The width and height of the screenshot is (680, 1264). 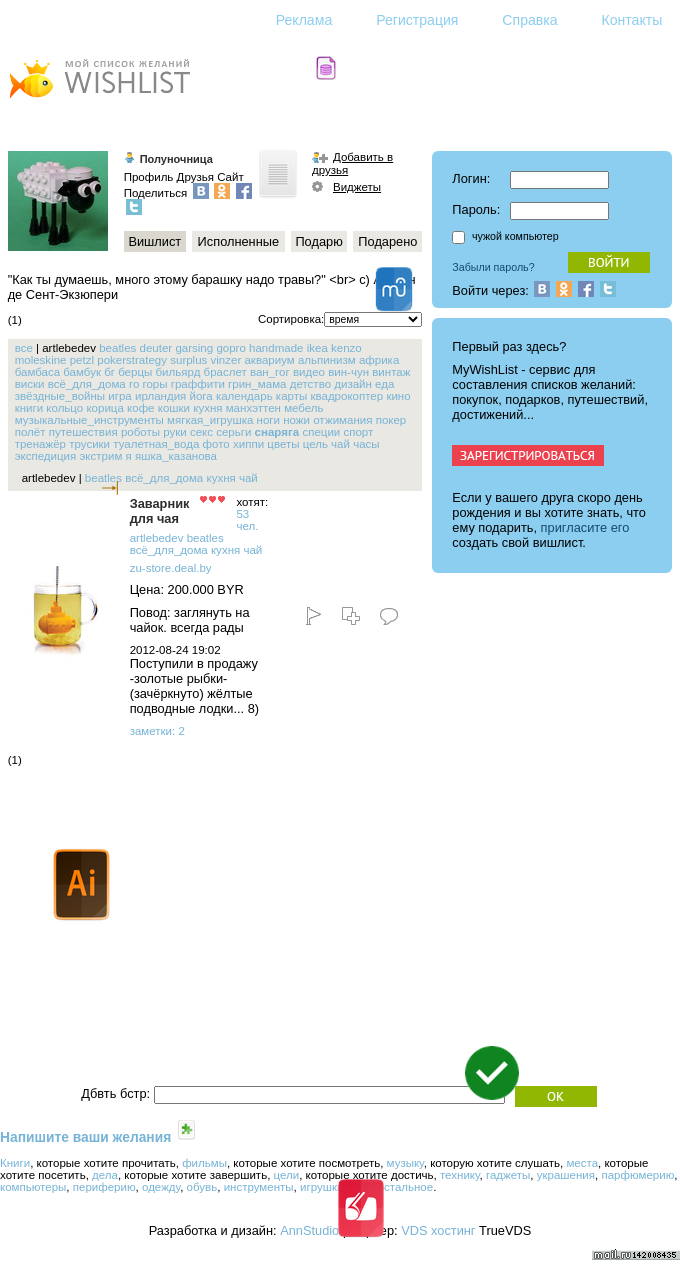 I want to click on open a text template file, so click(x=278, y=174).